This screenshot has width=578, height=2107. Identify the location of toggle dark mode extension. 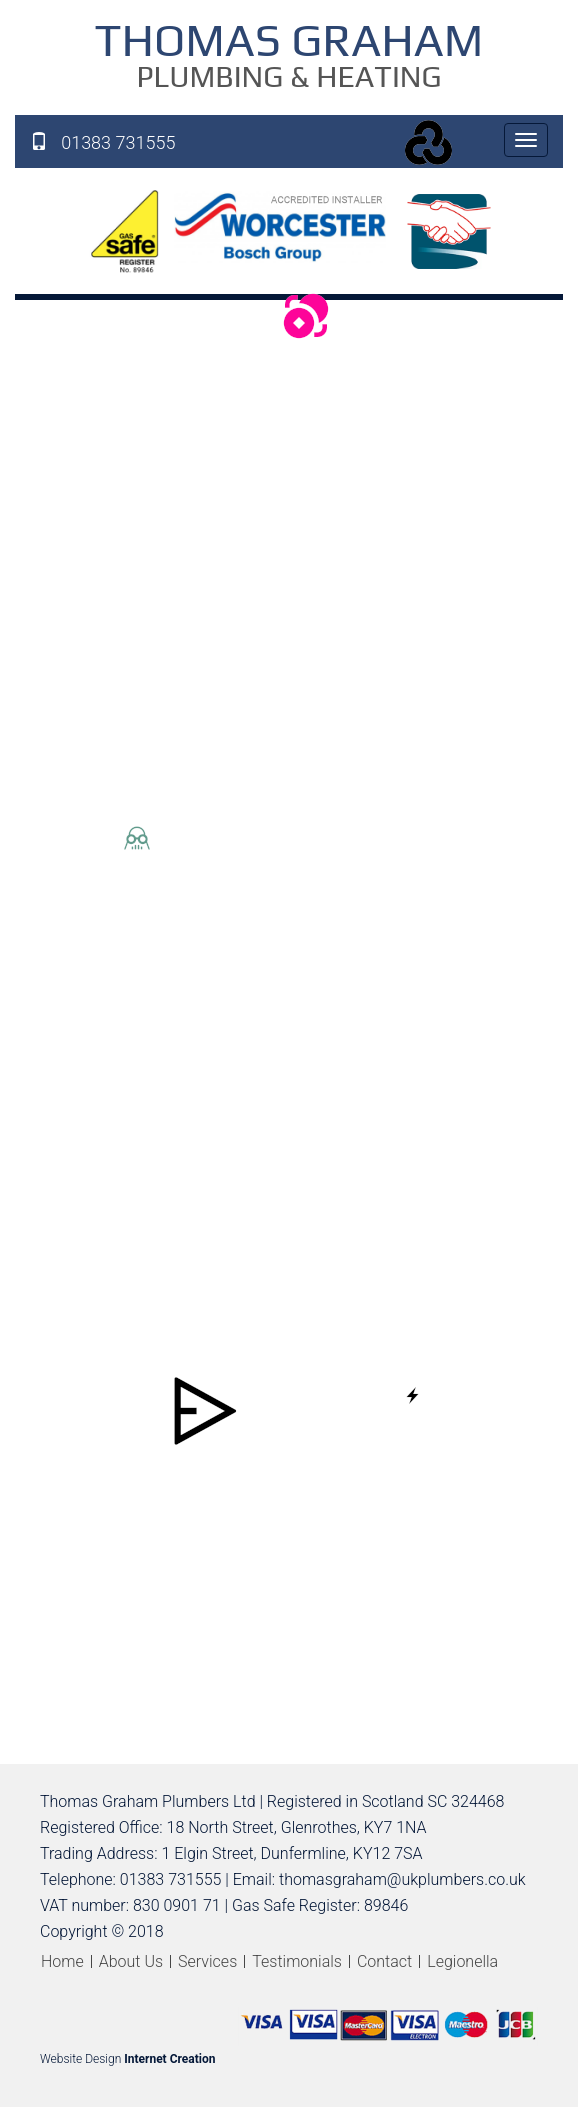
(137, 838).